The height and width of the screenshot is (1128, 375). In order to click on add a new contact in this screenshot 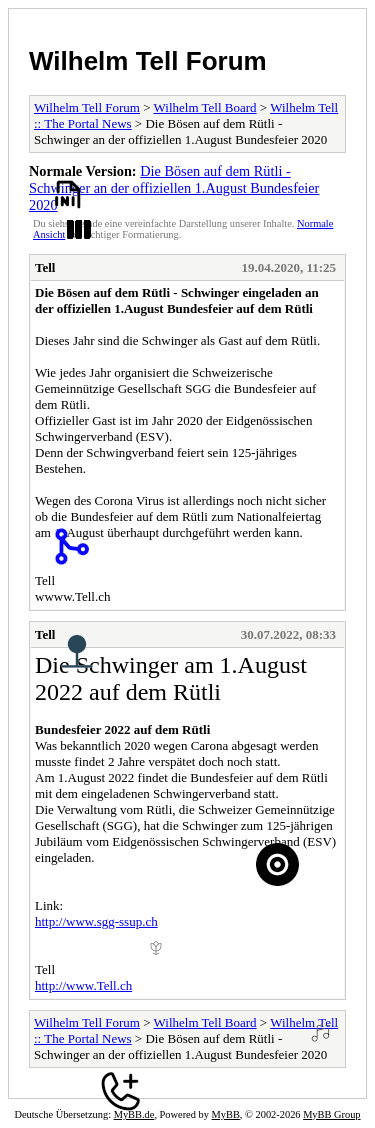, I will do `click(121, 1090)`.